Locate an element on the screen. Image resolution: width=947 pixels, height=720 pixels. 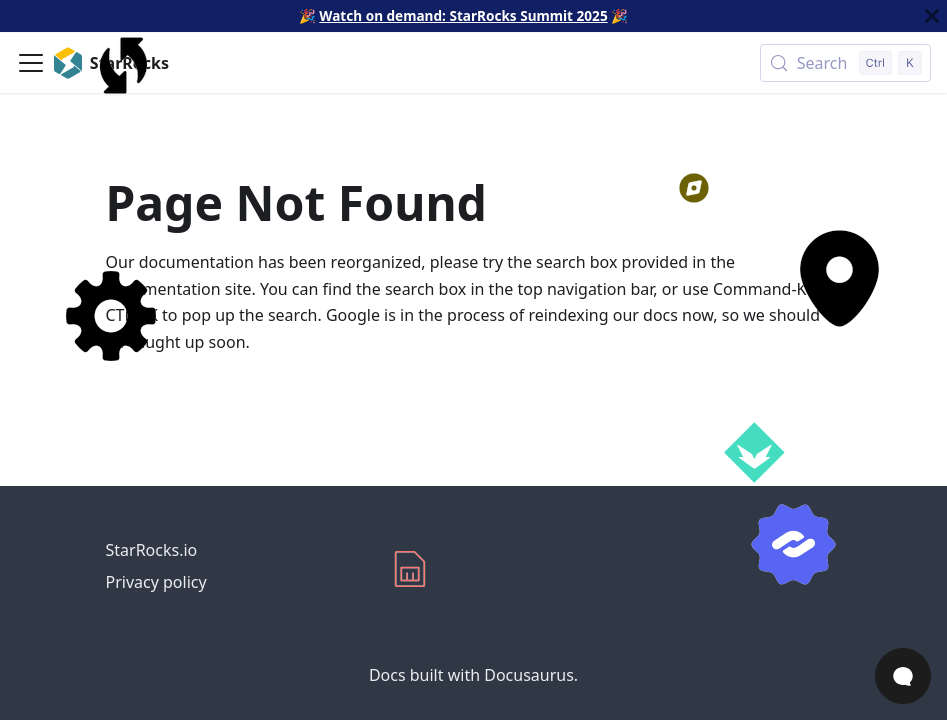
discord hypesquad house of balance badge is located at coordinates (754, 452).